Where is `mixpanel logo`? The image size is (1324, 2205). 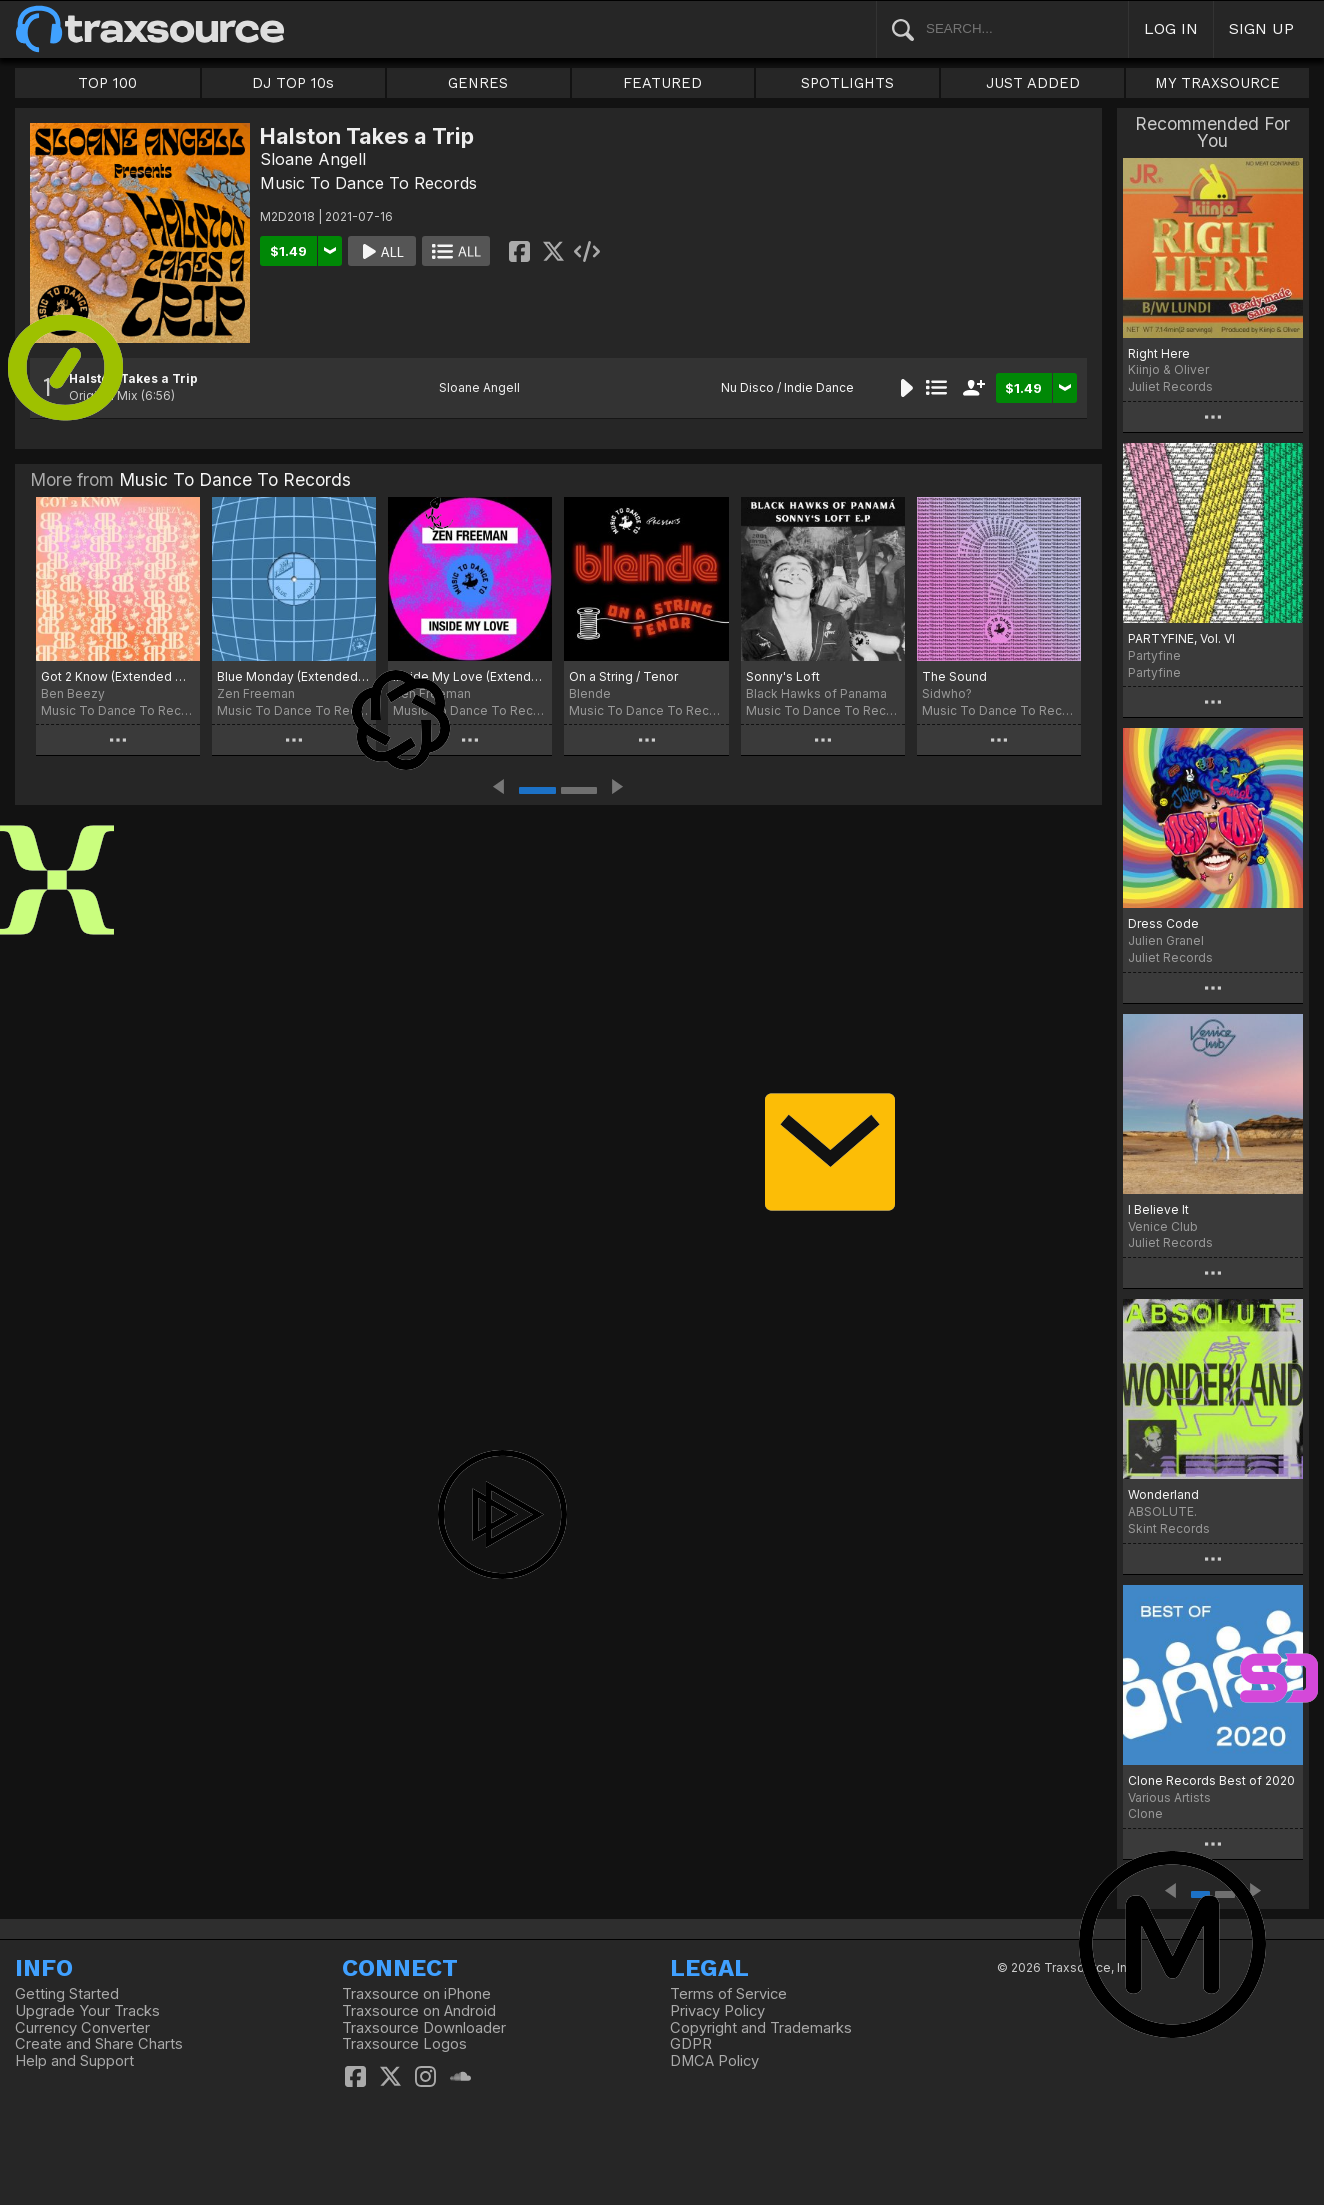 mixpanel logo is located at coordinates (57, 880).